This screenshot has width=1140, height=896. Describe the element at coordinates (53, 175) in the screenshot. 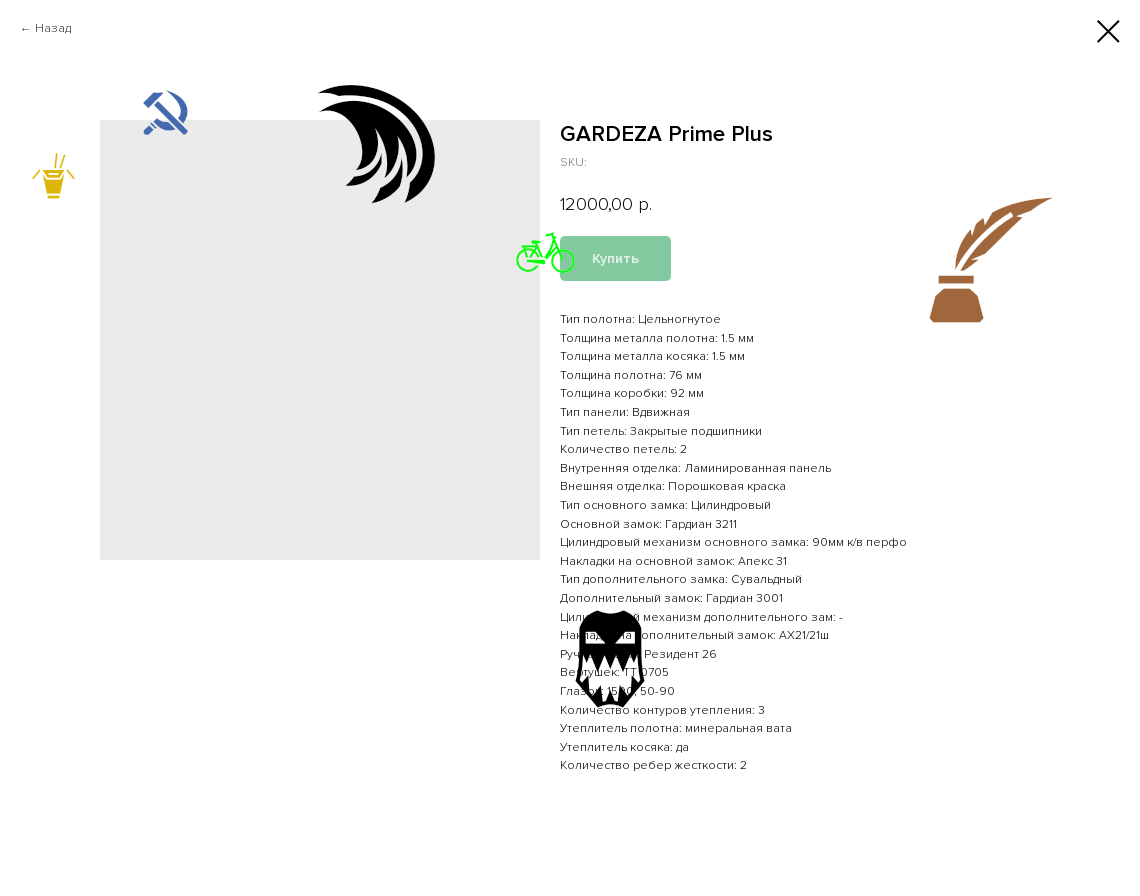

I see `quick food or noodle delivery option` at that location.